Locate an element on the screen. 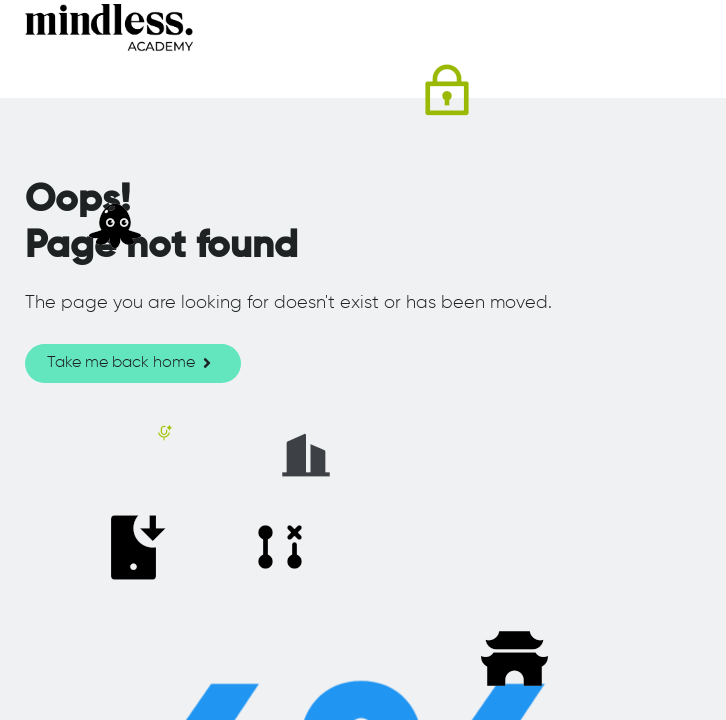  close or reject a pull request is located at coordinates (280, 547).